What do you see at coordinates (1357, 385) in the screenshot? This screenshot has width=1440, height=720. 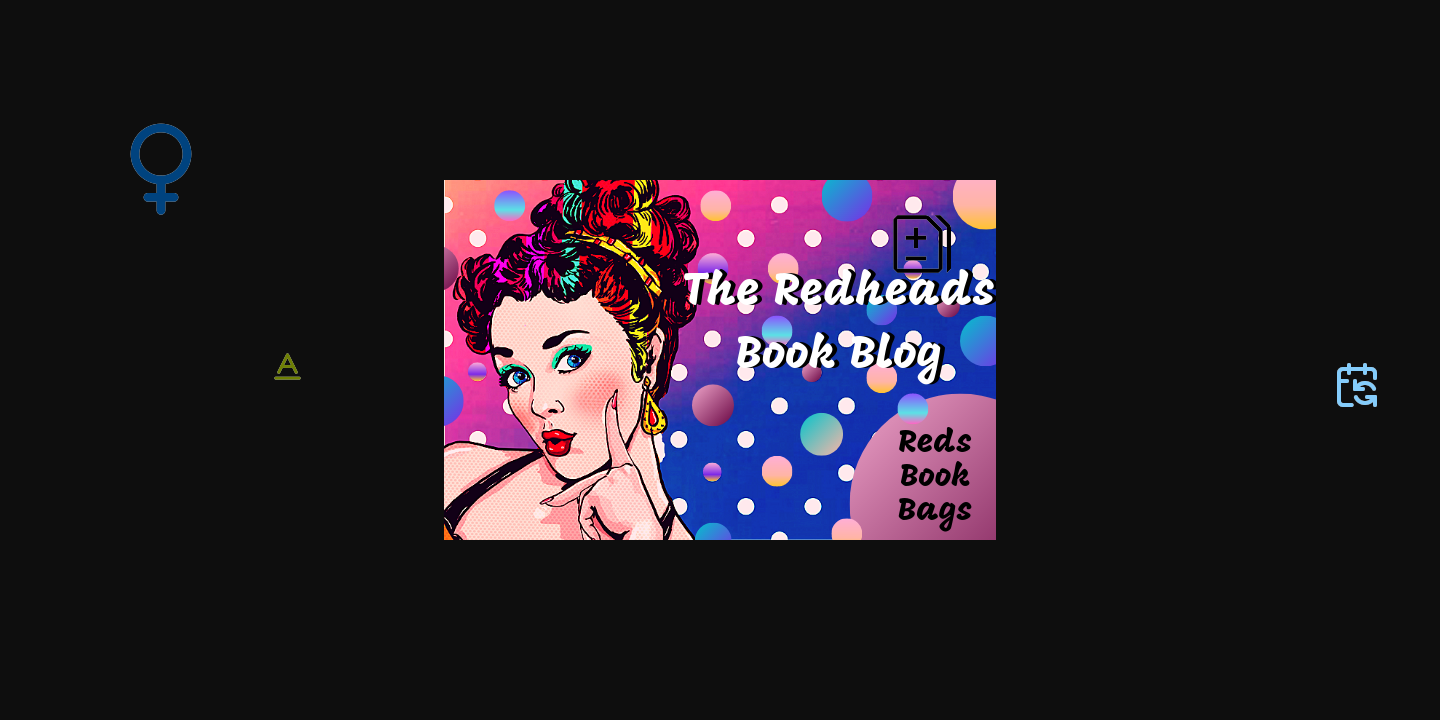 I see `sync calendar with other devices or accounts` at bounding box center [1357, 385].